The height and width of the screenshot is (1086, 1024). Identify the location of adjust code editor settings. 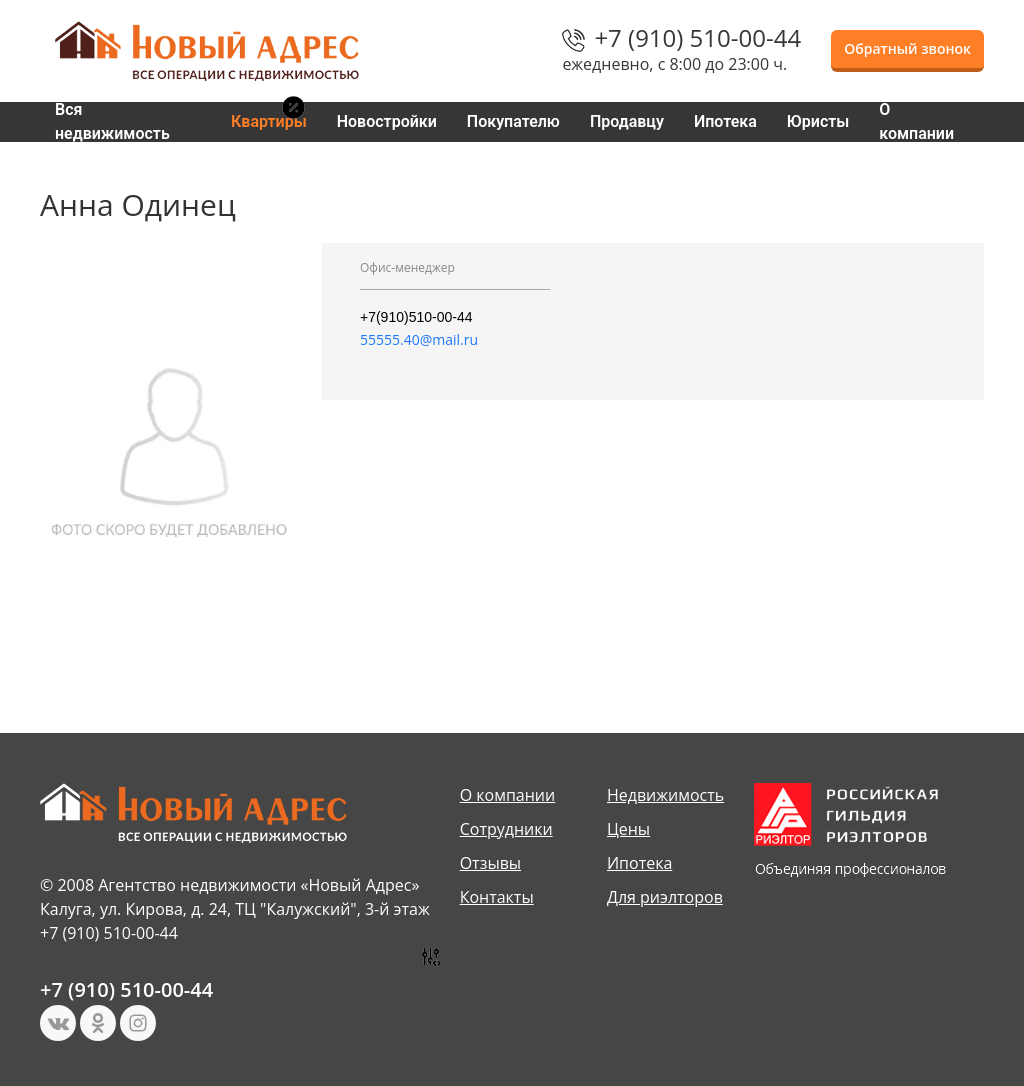
(430, 956).